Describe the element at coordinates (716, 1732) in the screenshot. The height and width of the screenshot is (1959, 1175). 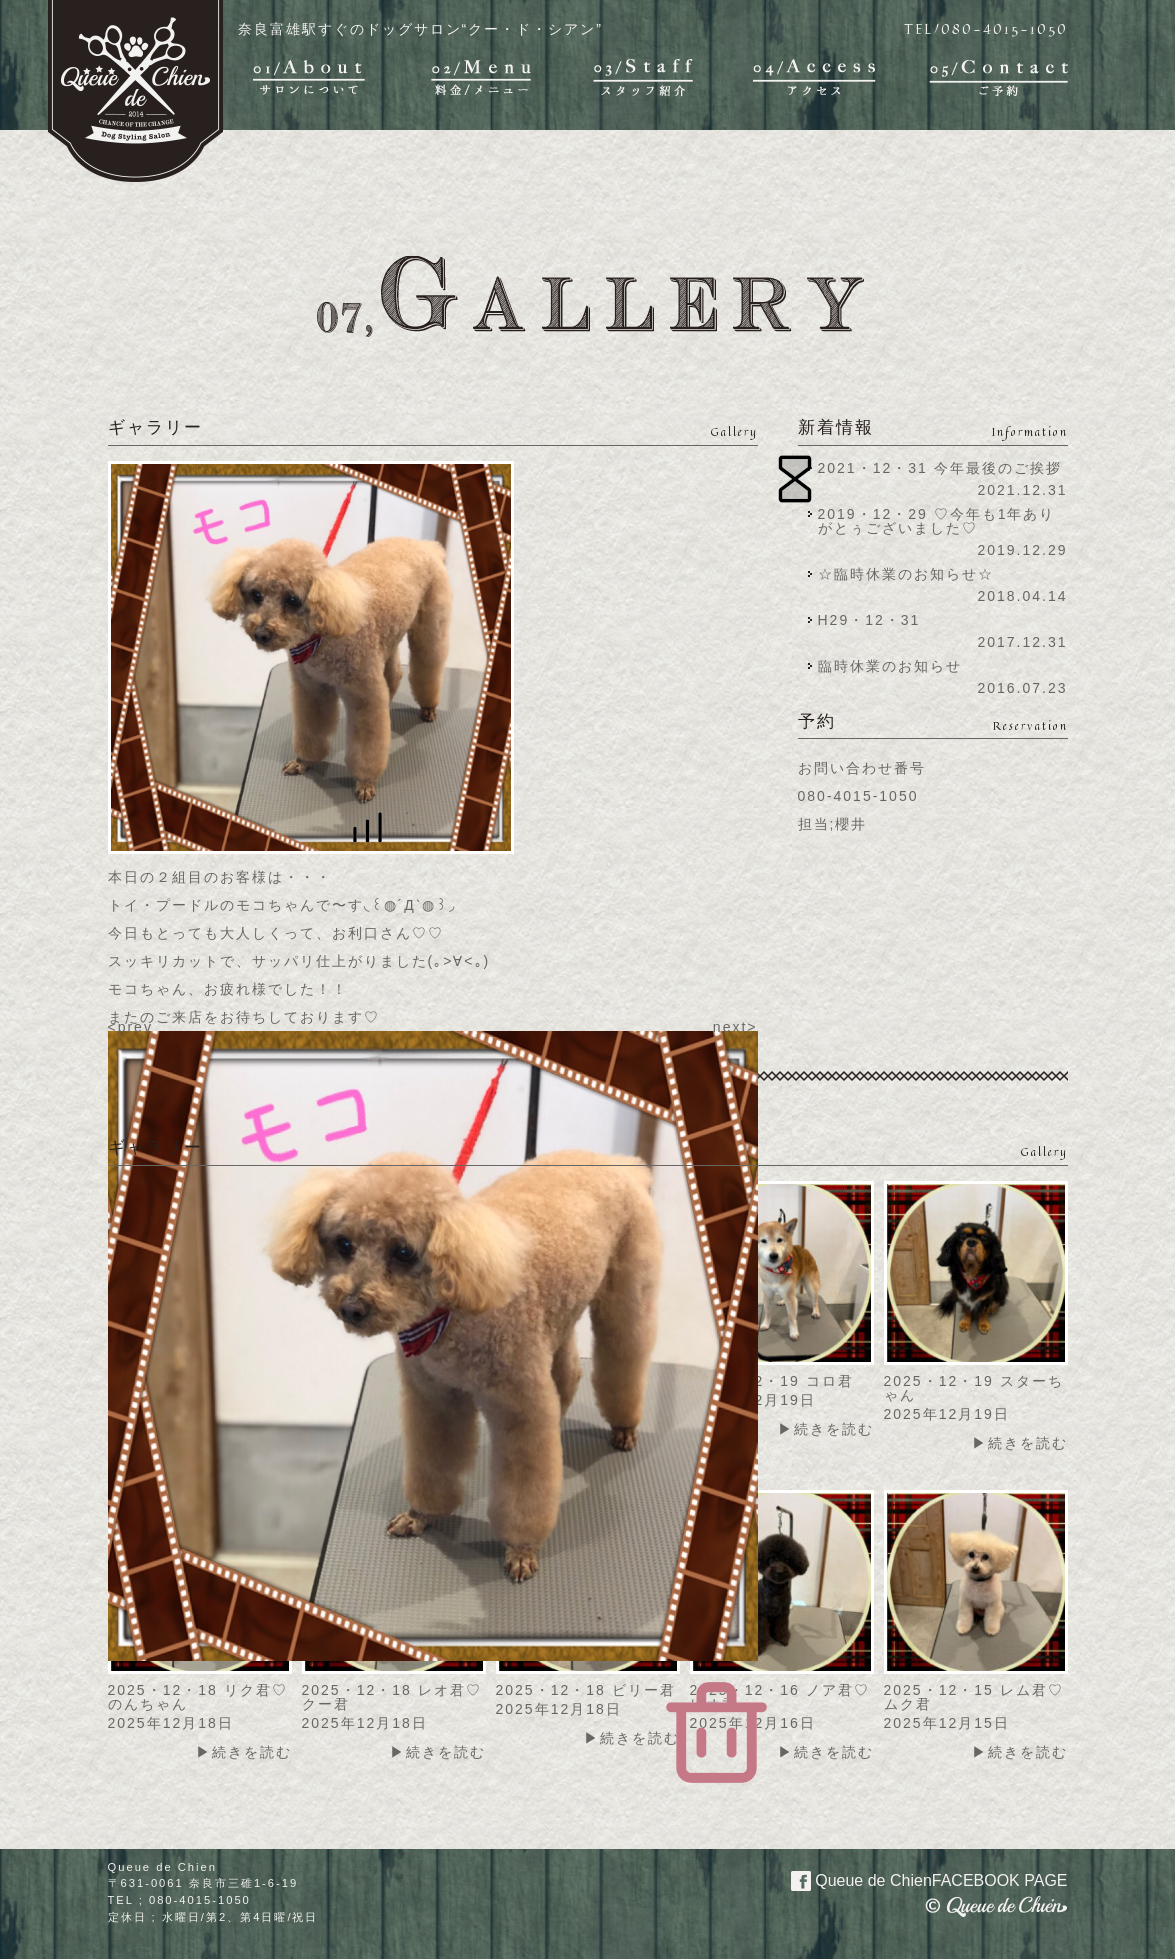
I see `delete selected item` at that location.